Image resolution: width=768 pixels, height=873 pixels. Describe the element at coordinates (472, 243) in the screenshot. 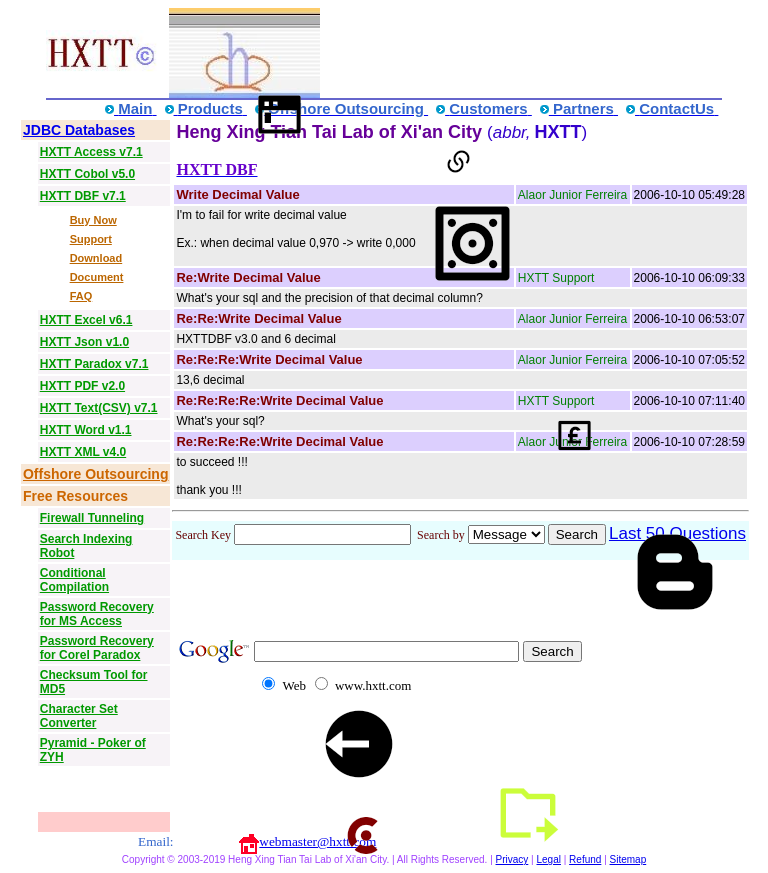

I see `audio speaker or sound output device` at that location.